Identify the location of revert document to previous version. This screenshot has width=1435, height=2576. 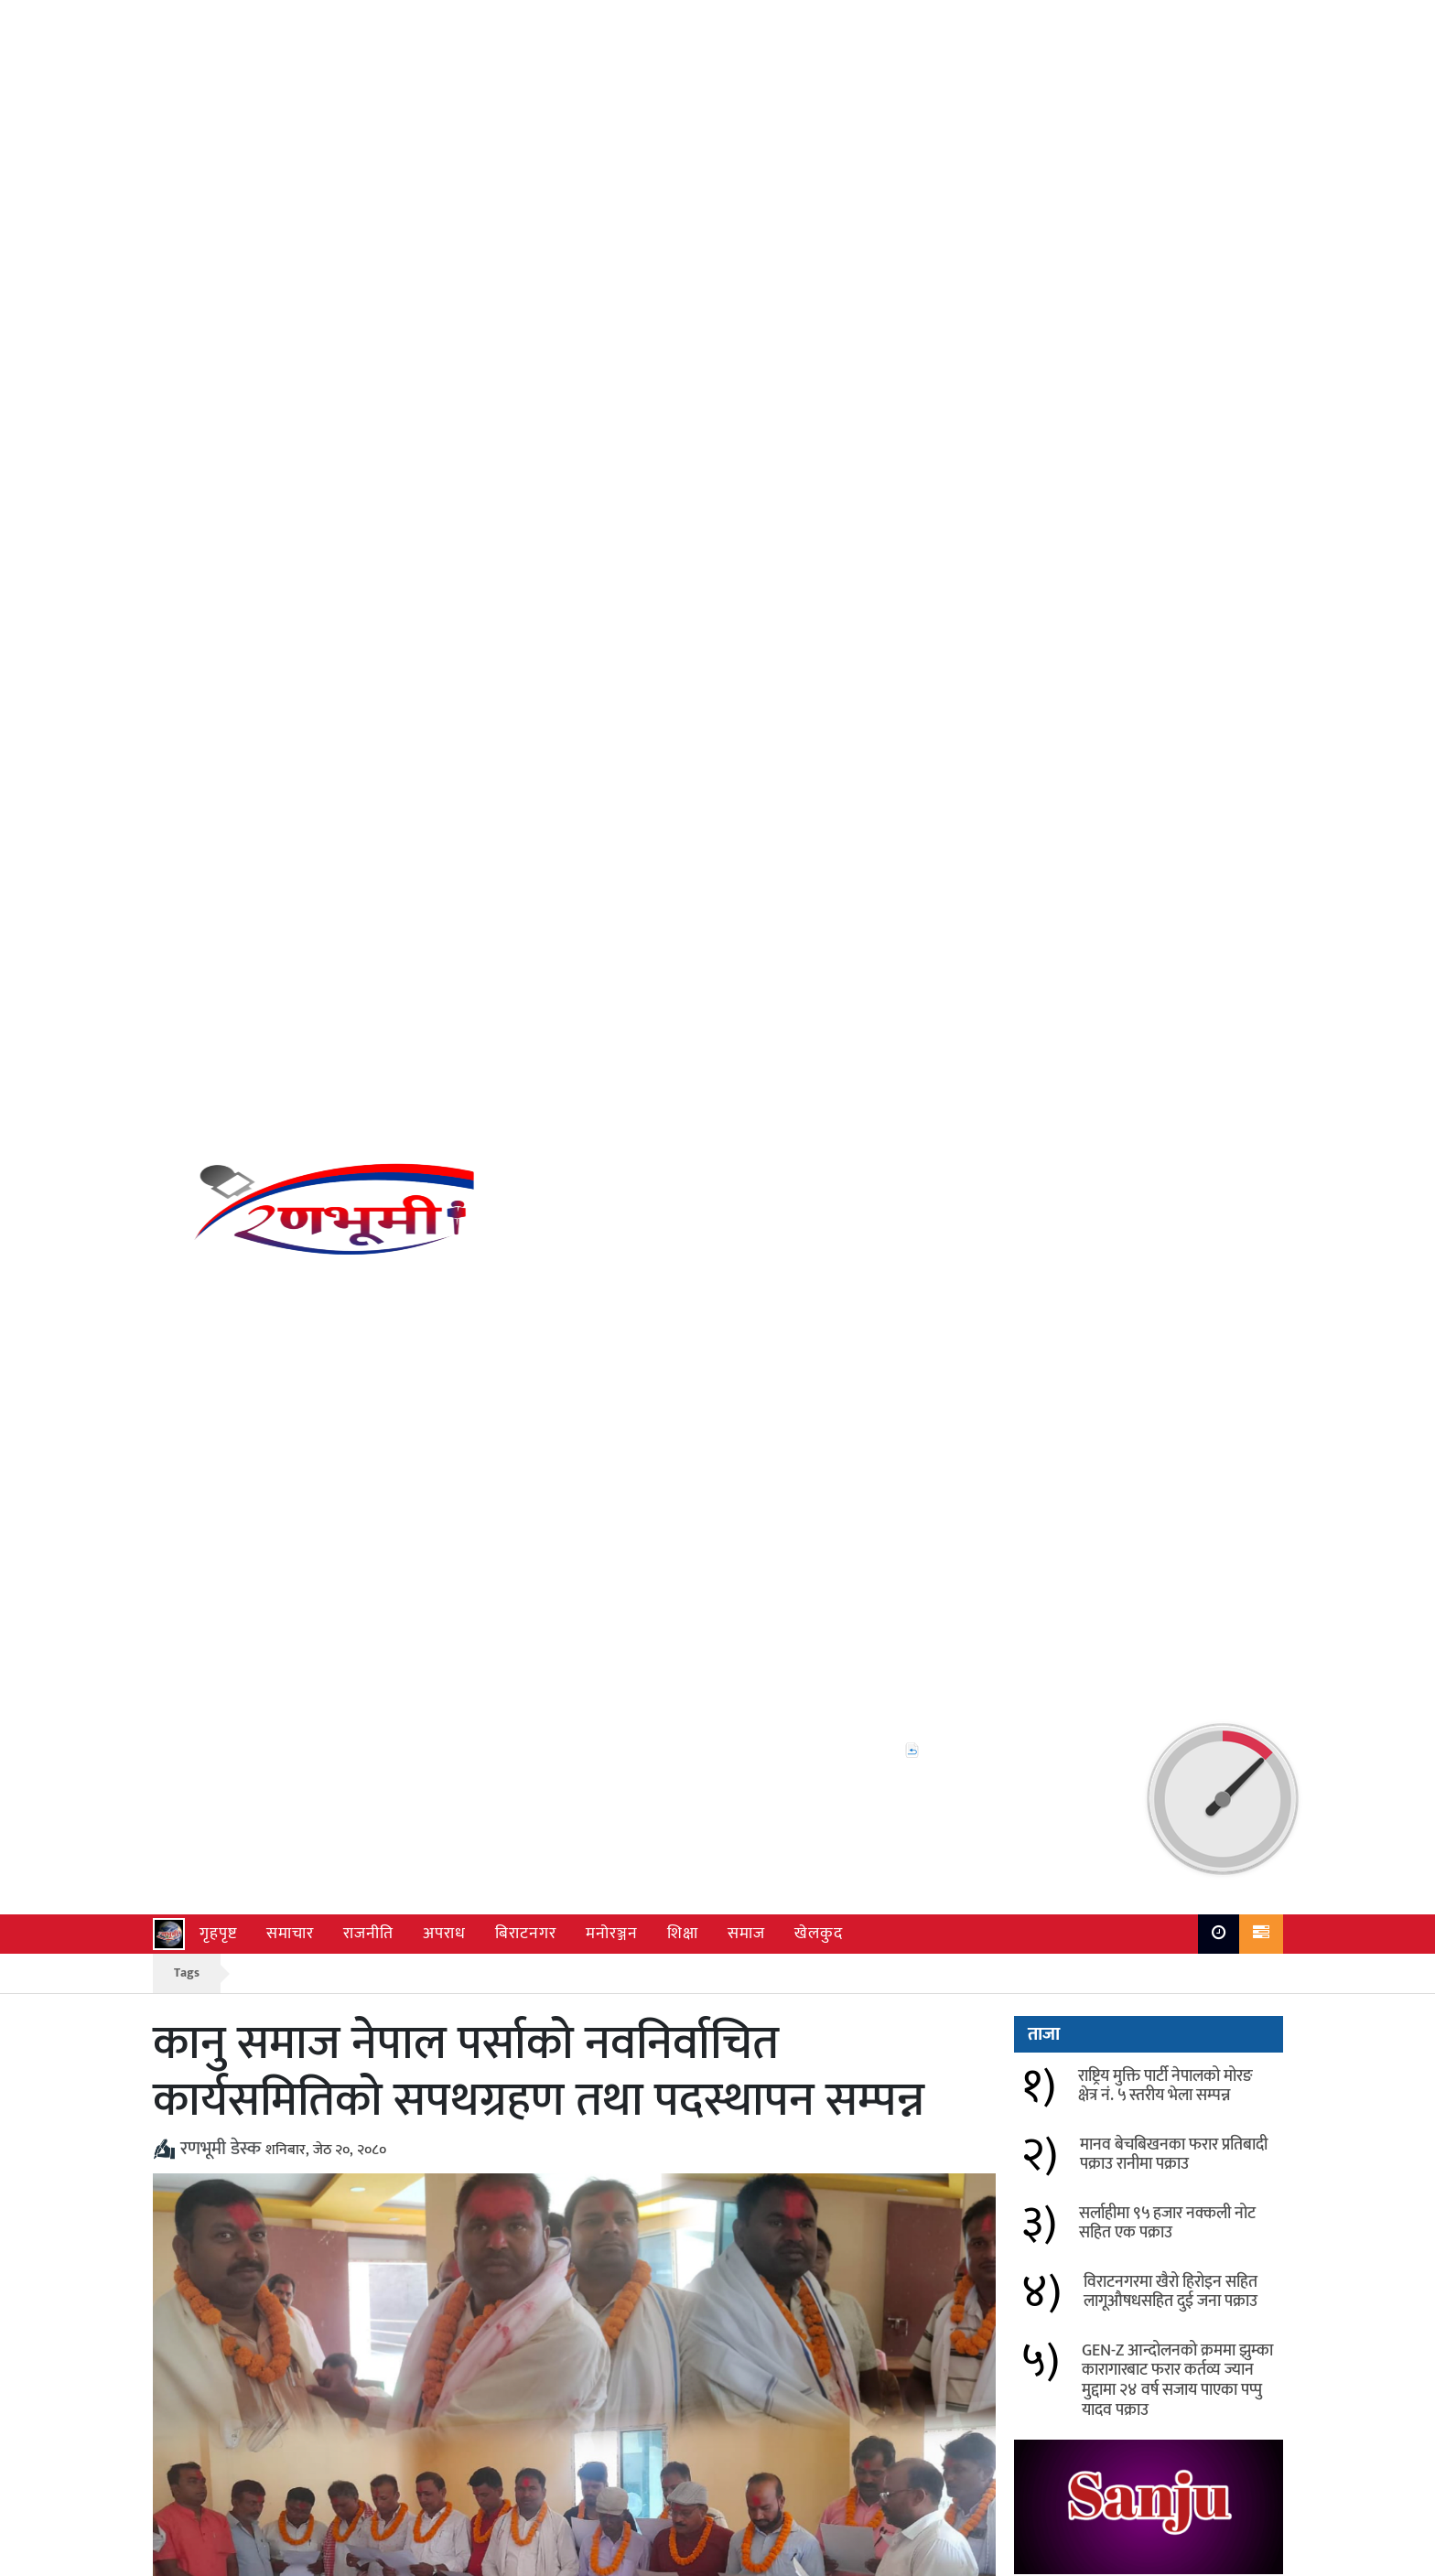
(912, 1750).